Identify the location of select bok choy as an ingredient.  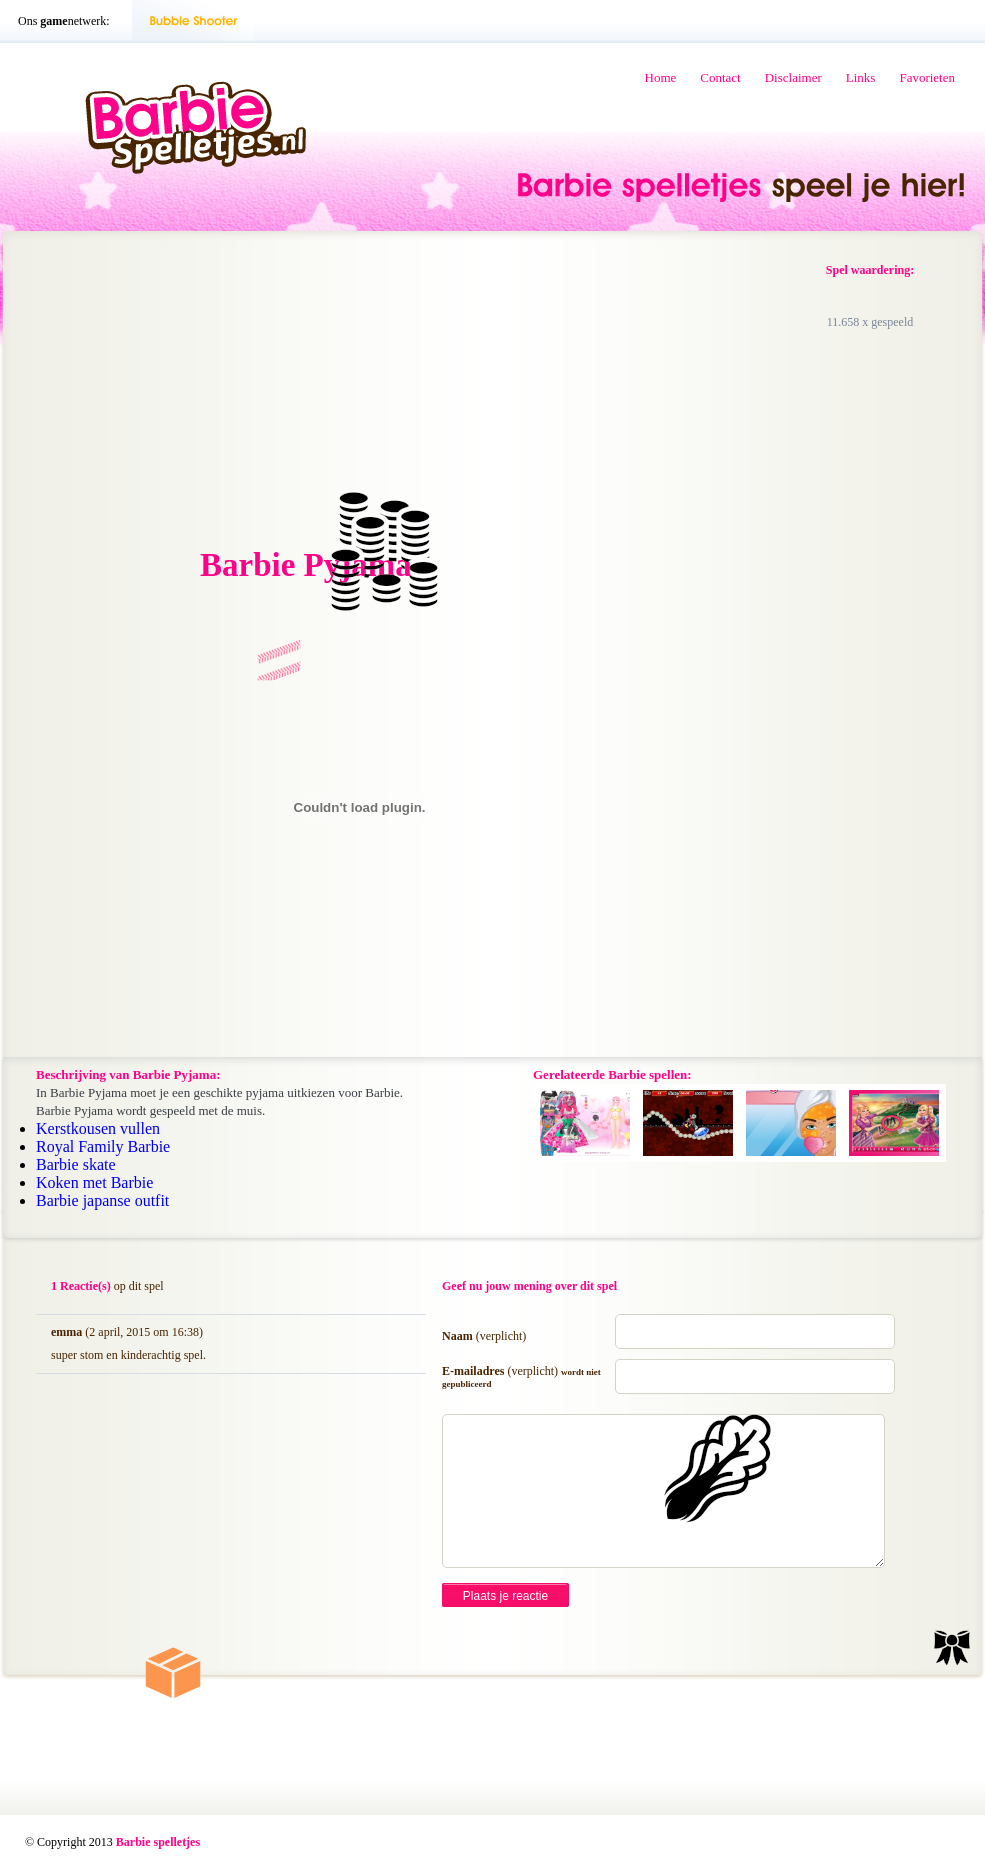
(717, 1468).